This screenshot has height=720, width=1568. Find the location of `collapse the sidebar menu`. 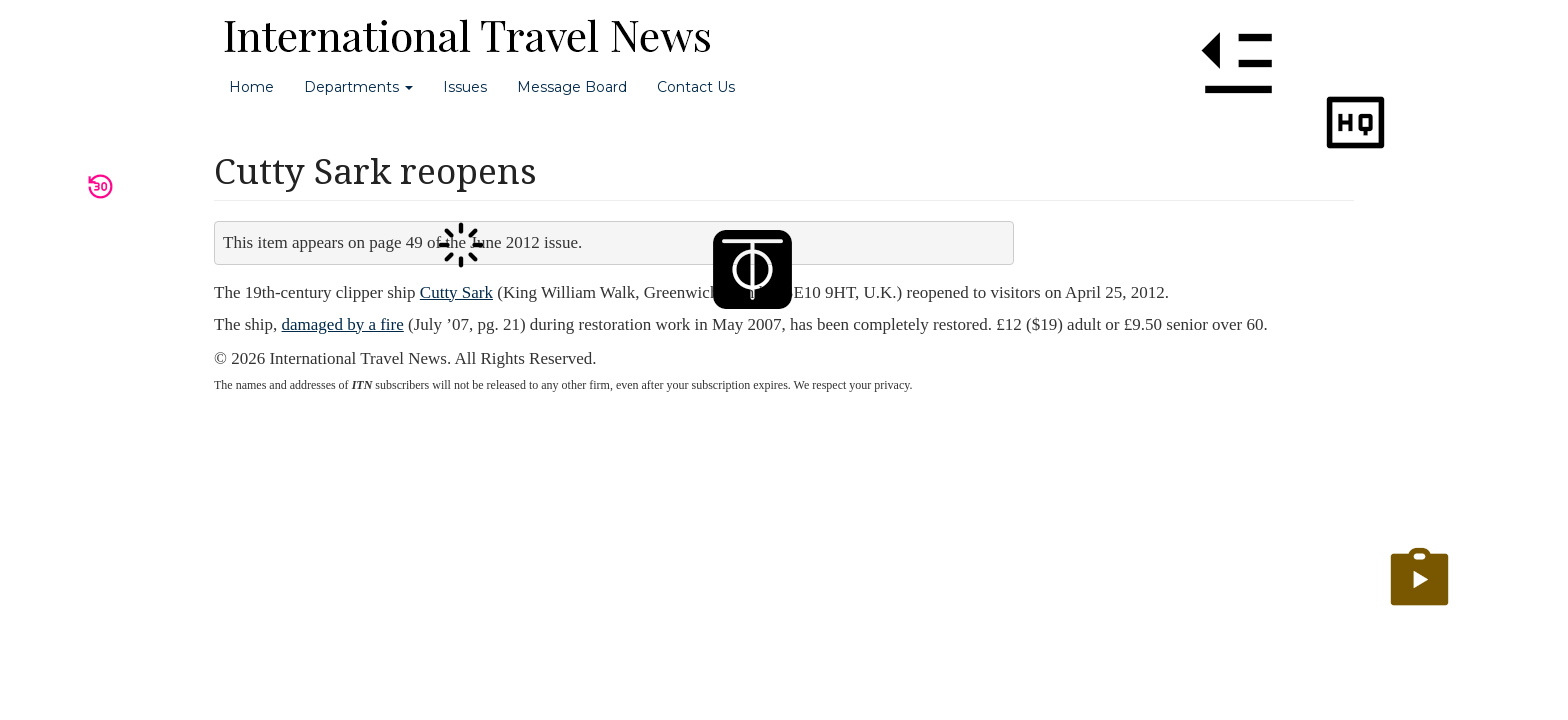

collapse the sidebar menu is located at coordinates (1238, 63).